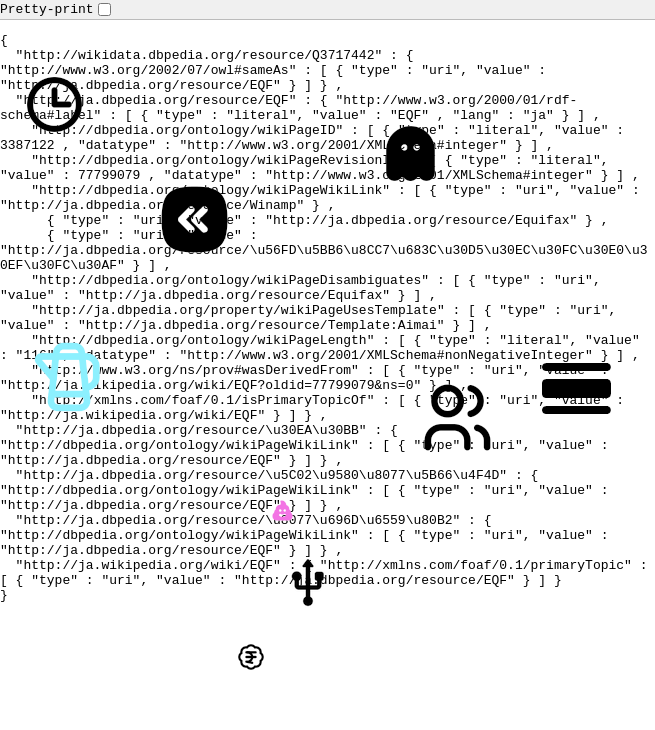 The height and width of the screenshot is (730, 655). Describe the element at coordinates (457, 417) in the screenshot. I see `view all users or team members` at that location.